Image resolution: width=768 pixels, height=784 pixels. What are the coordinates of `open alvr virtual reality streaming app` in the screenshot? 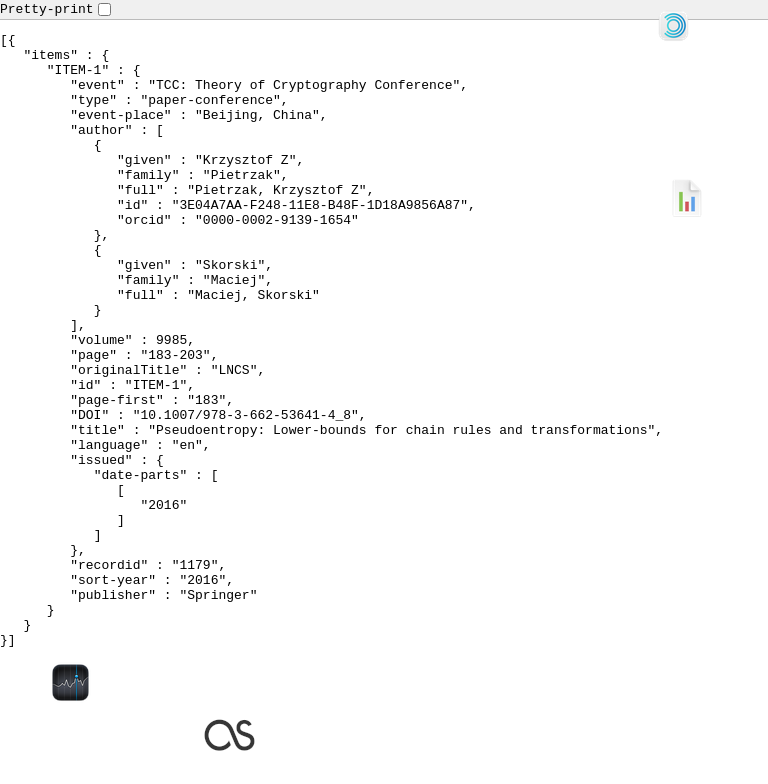 It's located at (673, 25).